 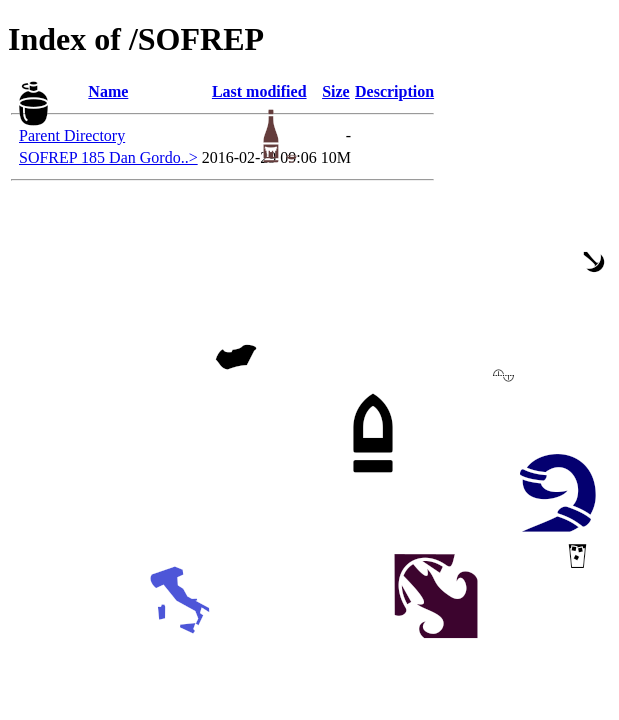 What do you see at coordinates (33, 103) in the screenshot?
I see `view water or hydration inventory item` at bounding box center [33, 103].